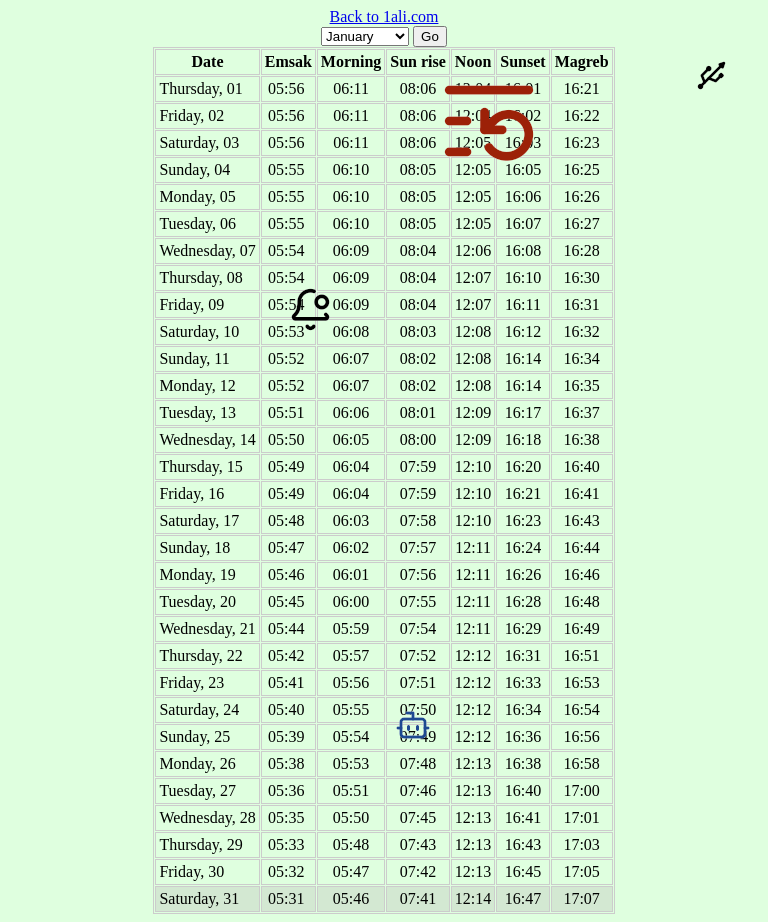 The width and height of the screenshot is (768, 922). I want to click on indicates new notifications, so click(310, 309).